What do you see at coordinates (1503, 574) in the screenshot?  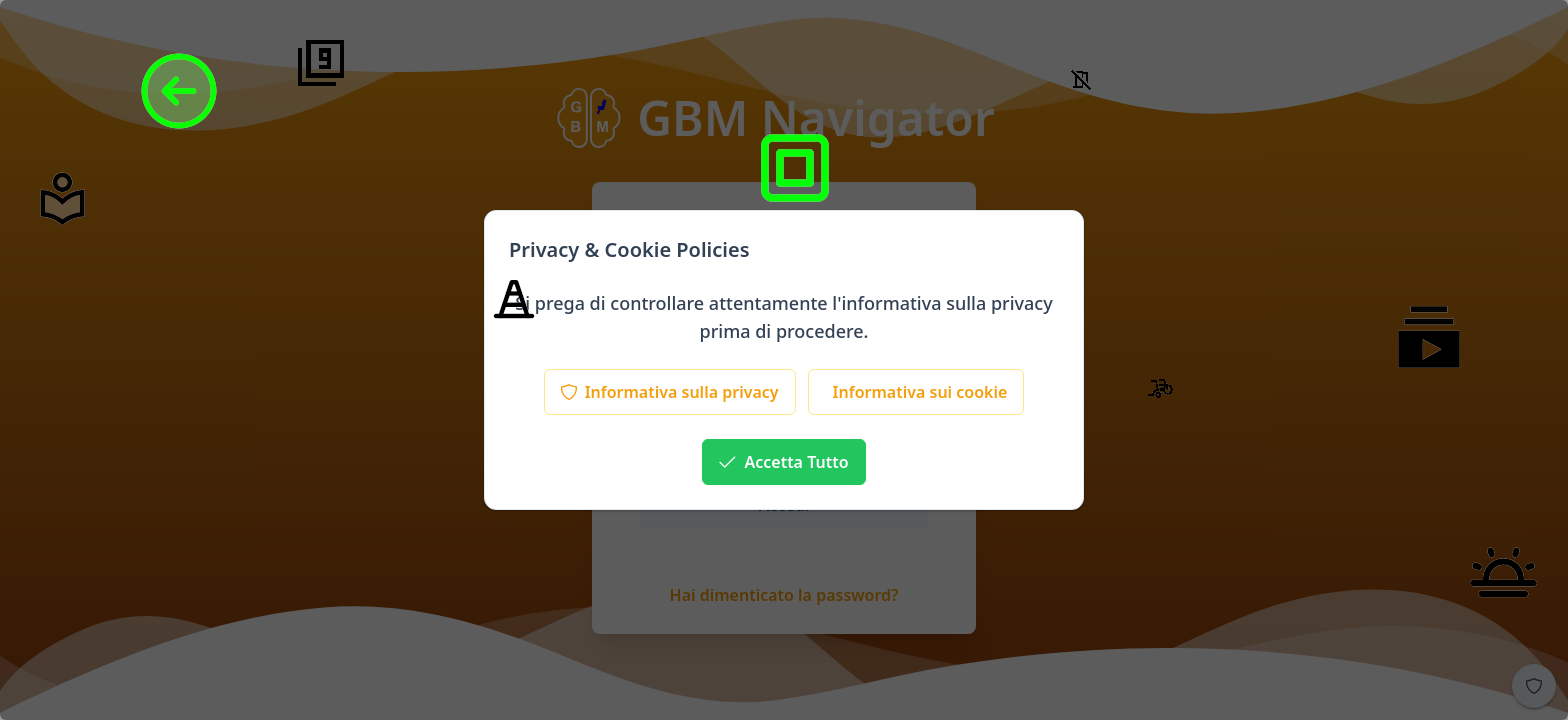 I see `sunrise or sunset indicator` at bounding box center [1503, 574].